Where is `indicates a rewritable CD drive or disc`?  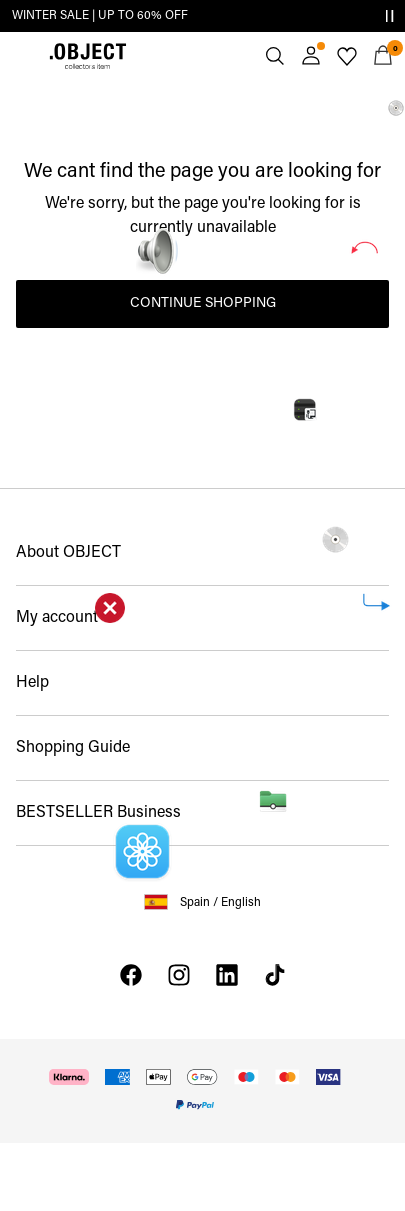 indicates a rewritable CD drive or disc is located at coordinates (396, 108).